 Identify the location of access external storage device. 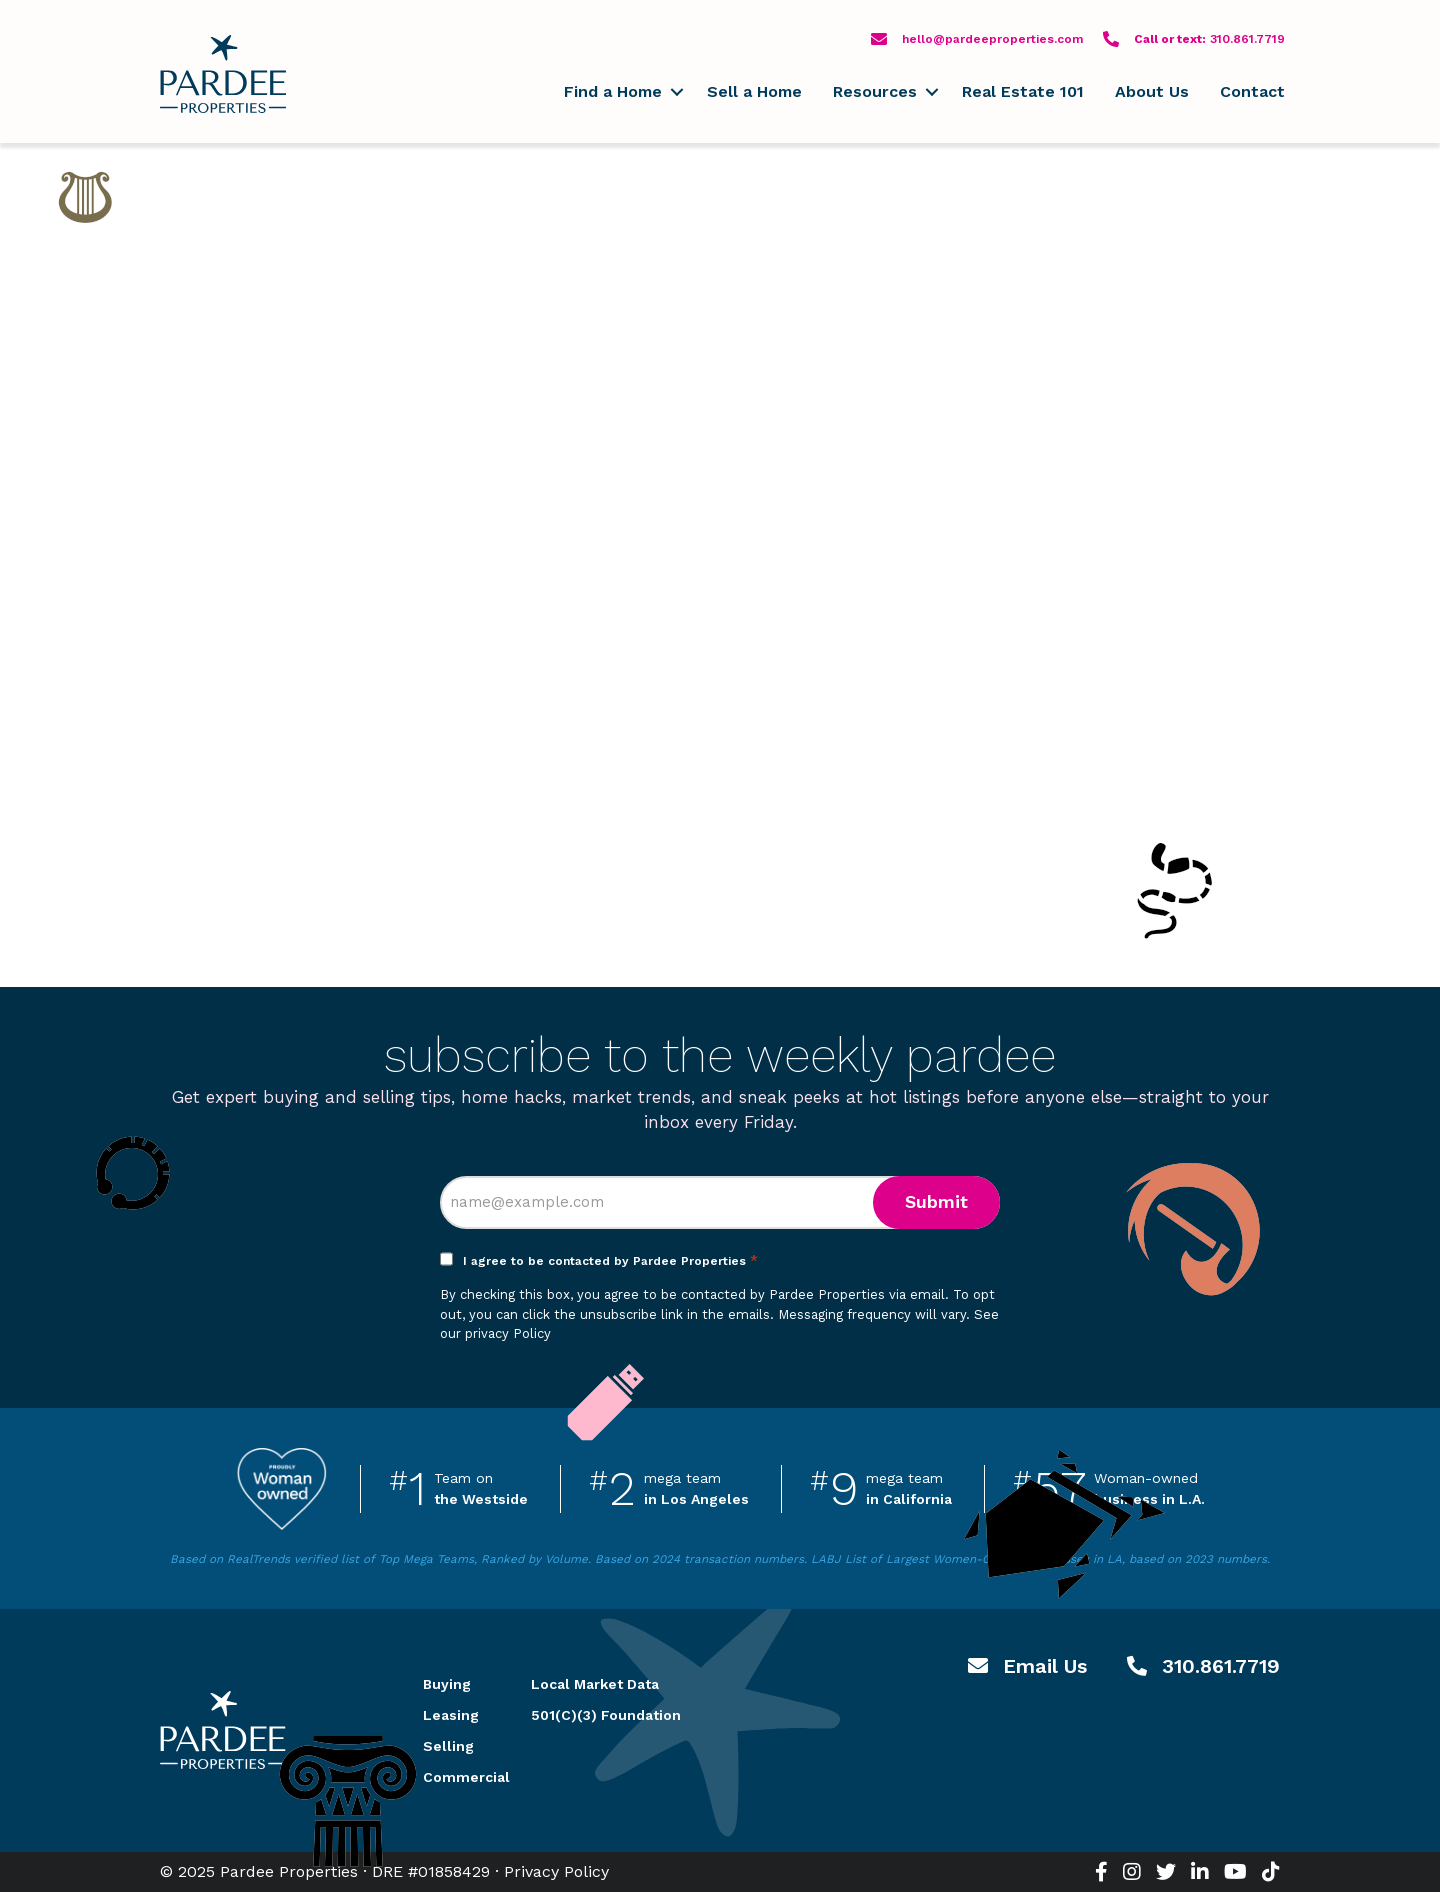
(606, 1401).